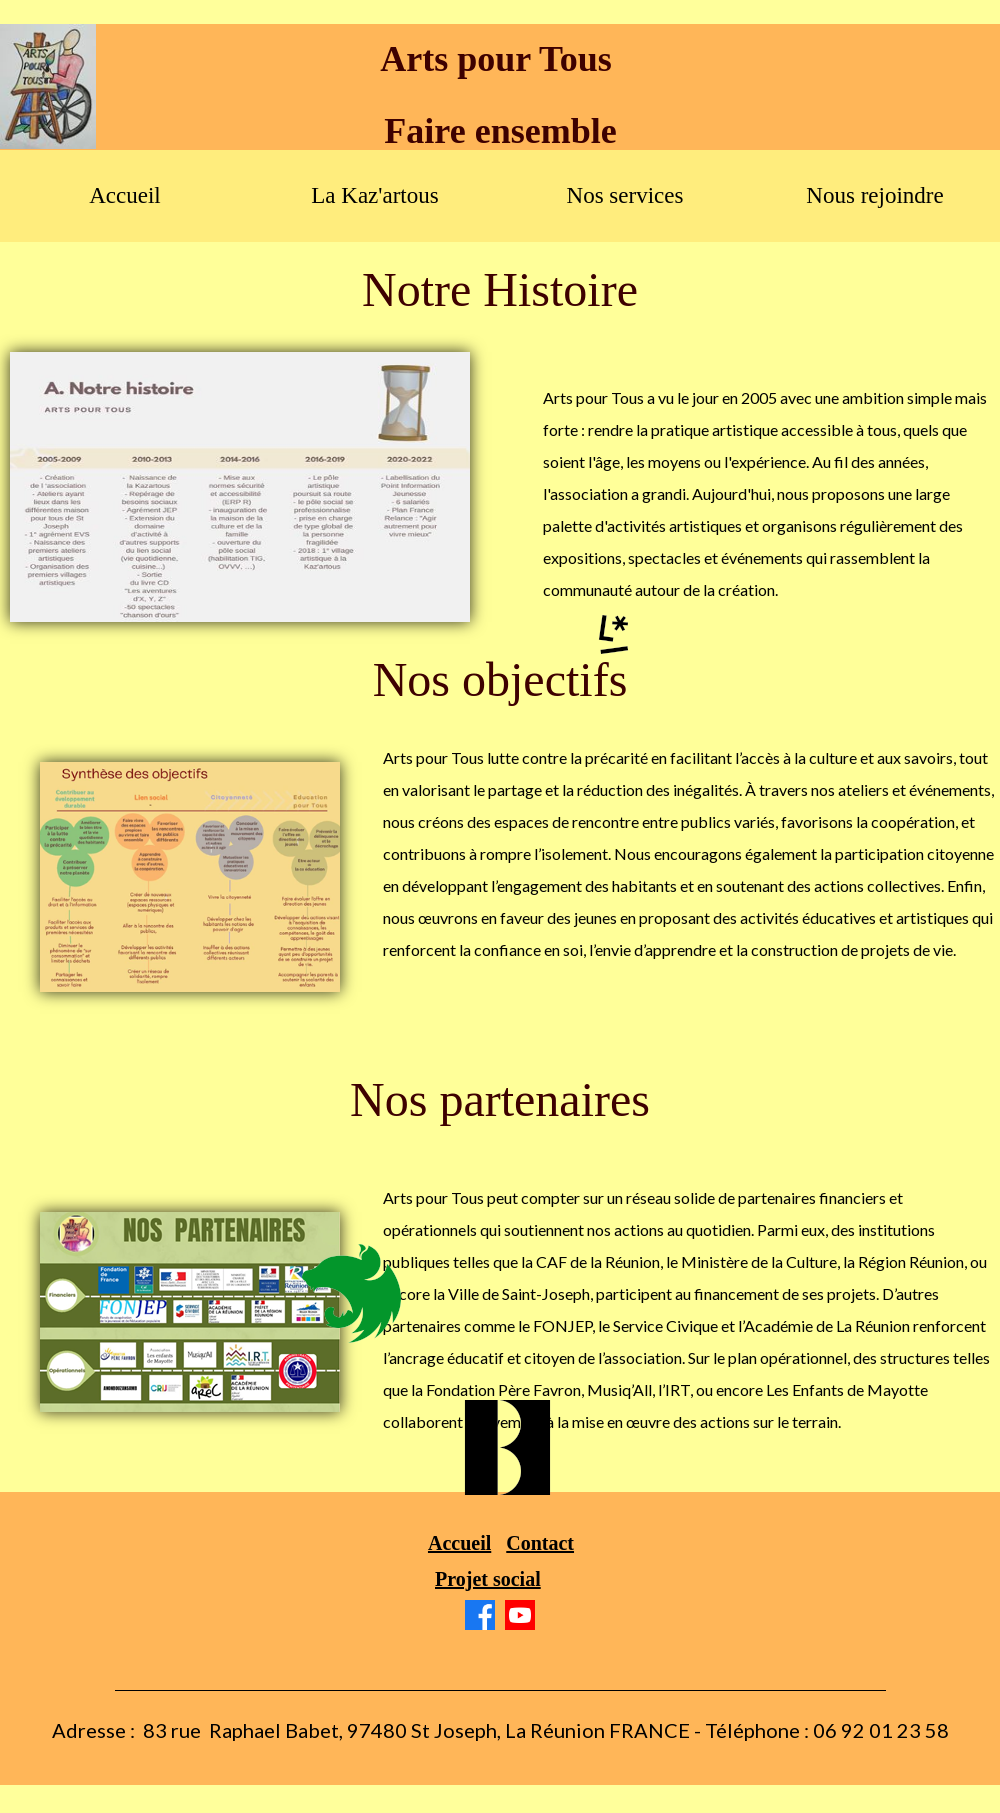  Describe the element at coordinates (351, 1293) in the screenshot. I see `NestJS framework logo` at that location.